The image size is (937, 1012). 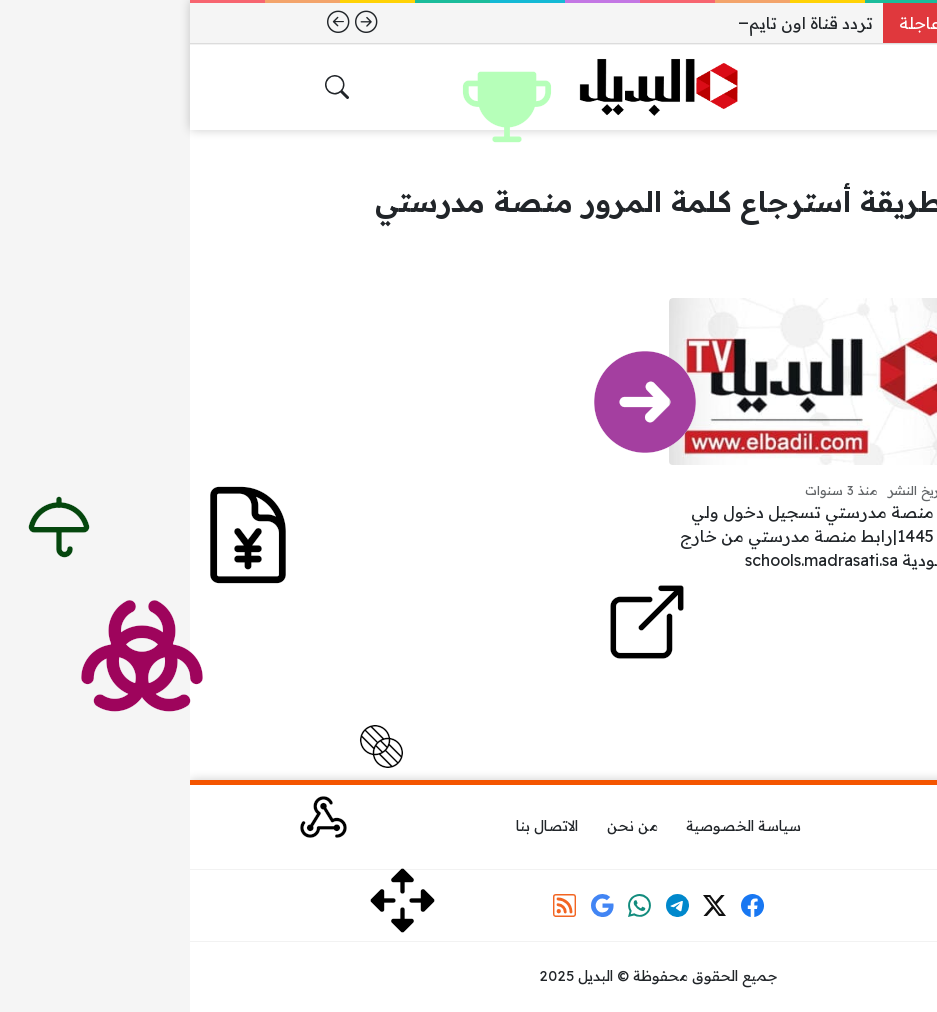 What do you see at coordinates (323, 819) in the screenshot?
I see `configure webhook integrations` at bounding box center [323, 819].